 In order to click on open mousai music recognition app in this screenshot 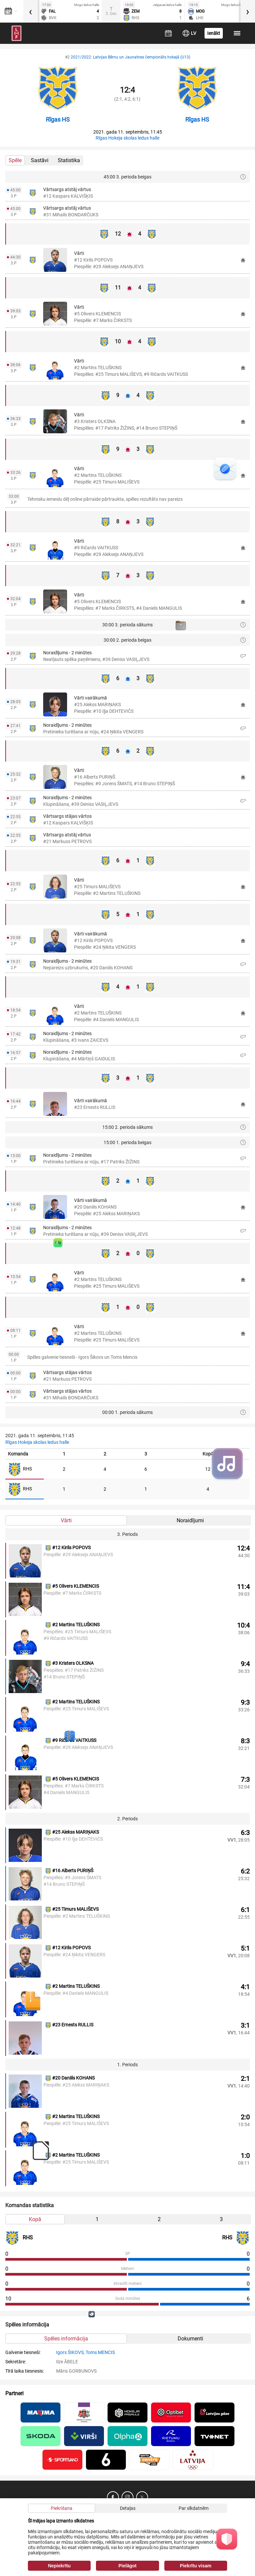, I will do `click(227, 1463)`.